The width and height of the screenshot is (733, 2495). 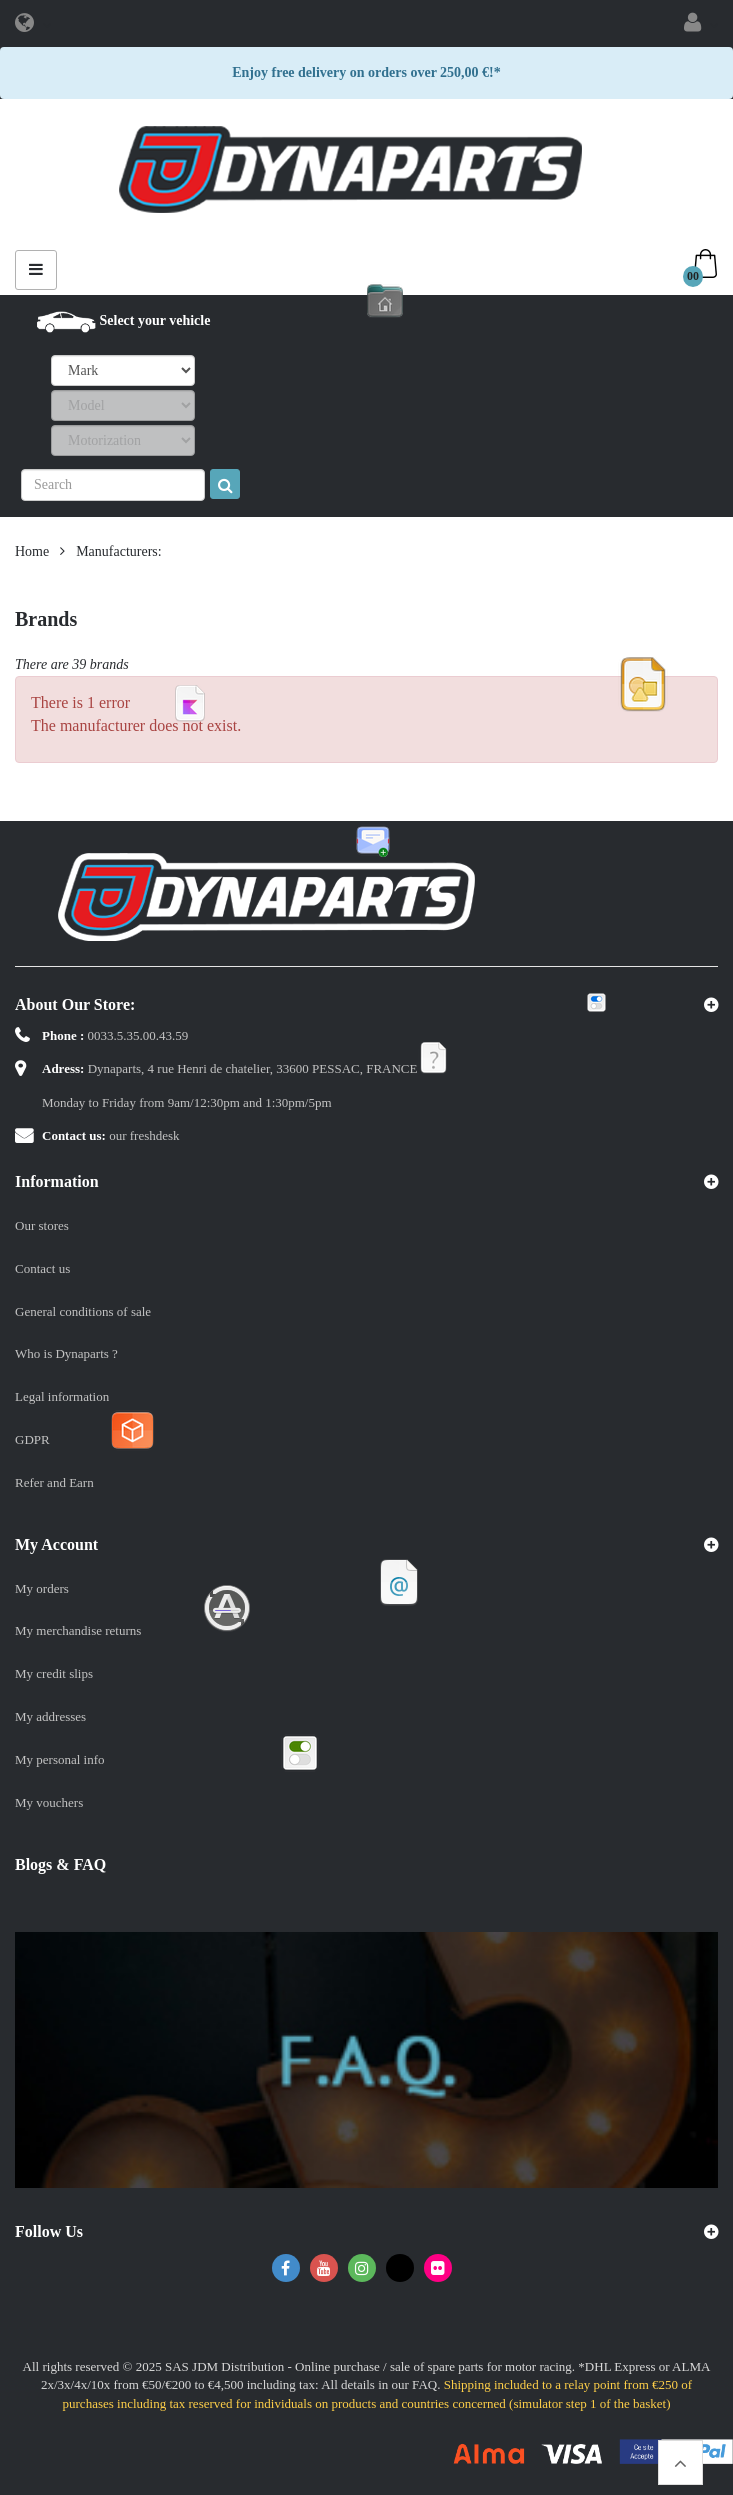 I want to click on open unity tweak tool settings, so click(x=596, y=1002).